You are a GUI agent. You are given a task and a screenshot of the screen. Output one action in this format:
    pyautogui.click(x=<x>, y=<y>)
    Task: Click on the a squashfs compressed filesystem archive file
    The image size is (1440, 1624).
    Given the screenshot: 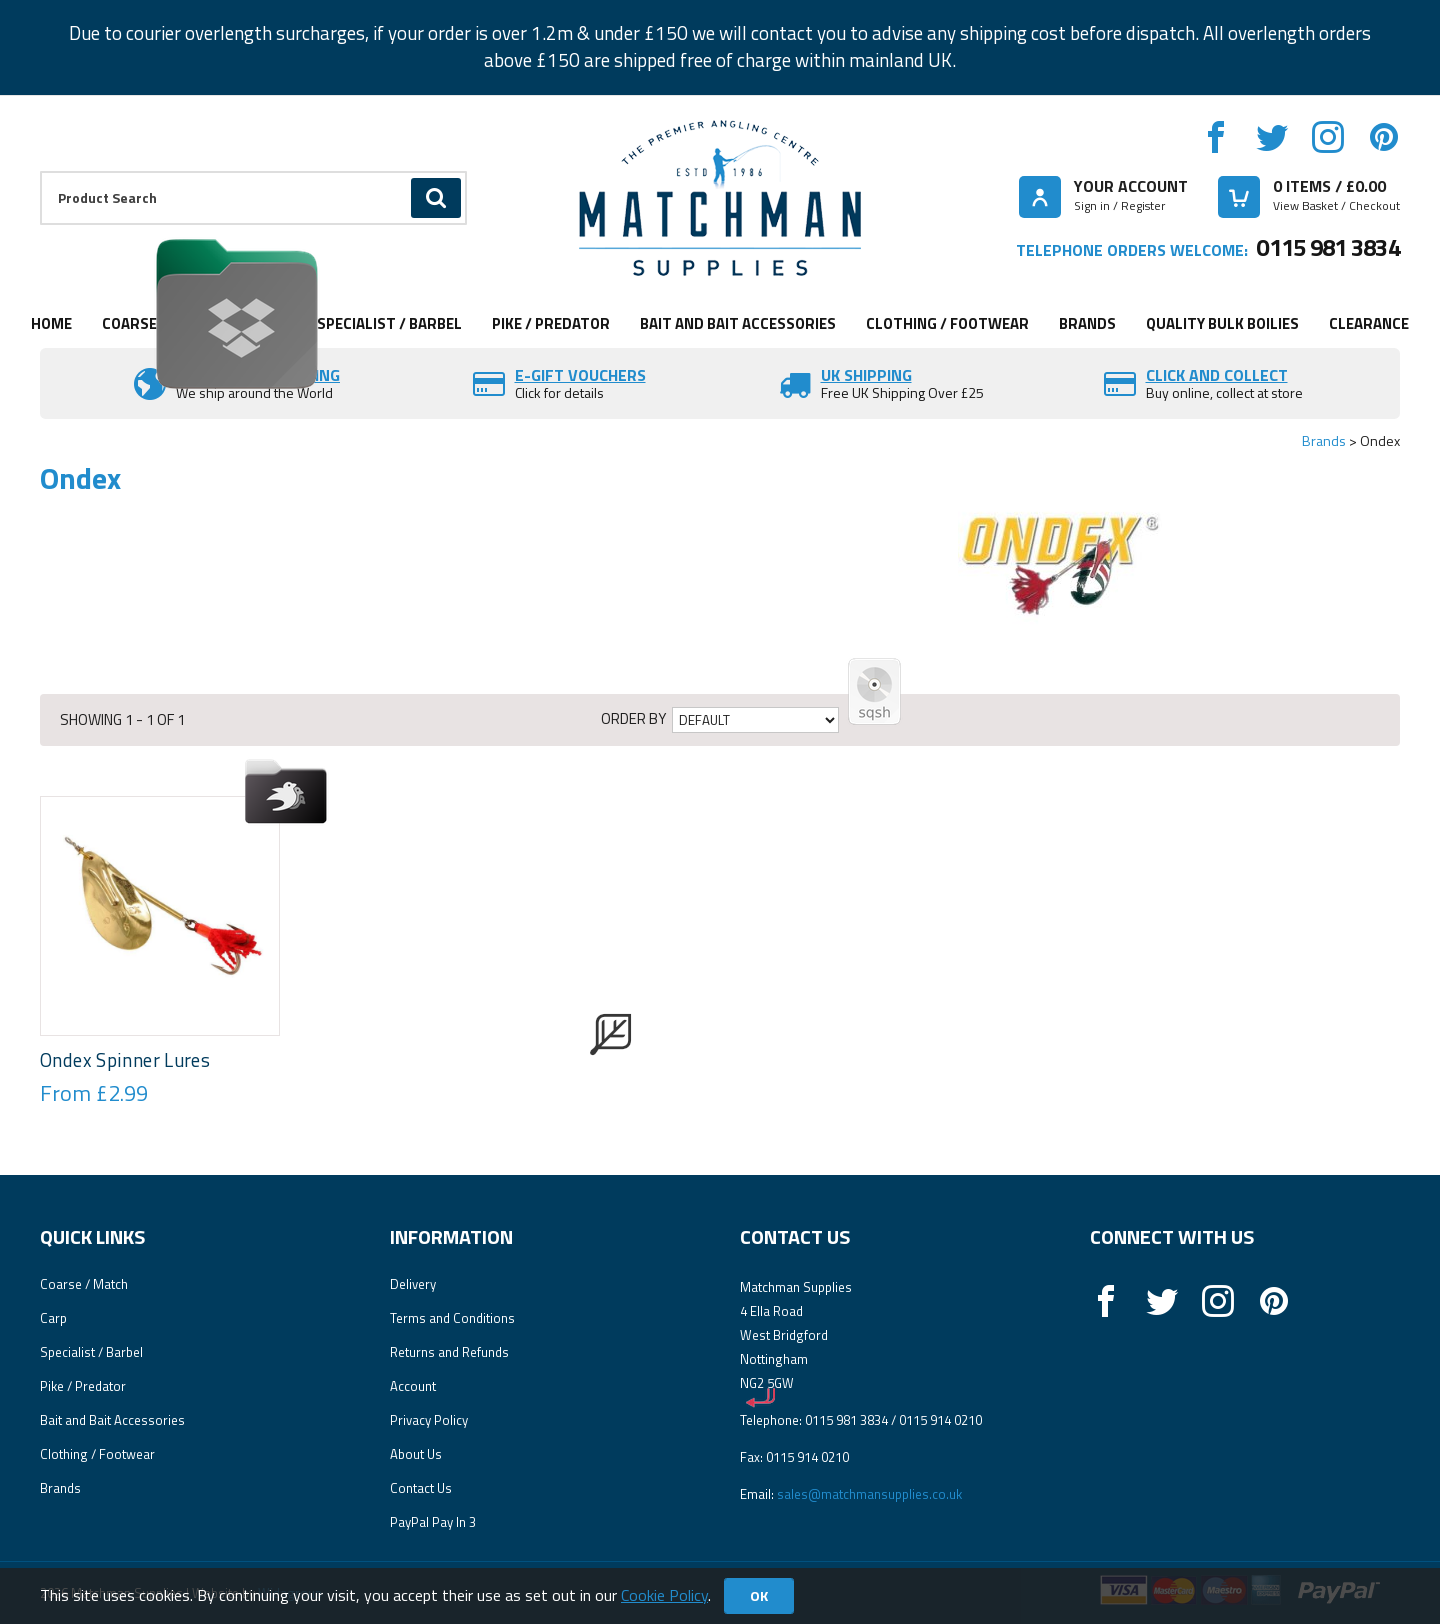 What is the action you would take?
    pyautogui.click(x=874, y=691)
    